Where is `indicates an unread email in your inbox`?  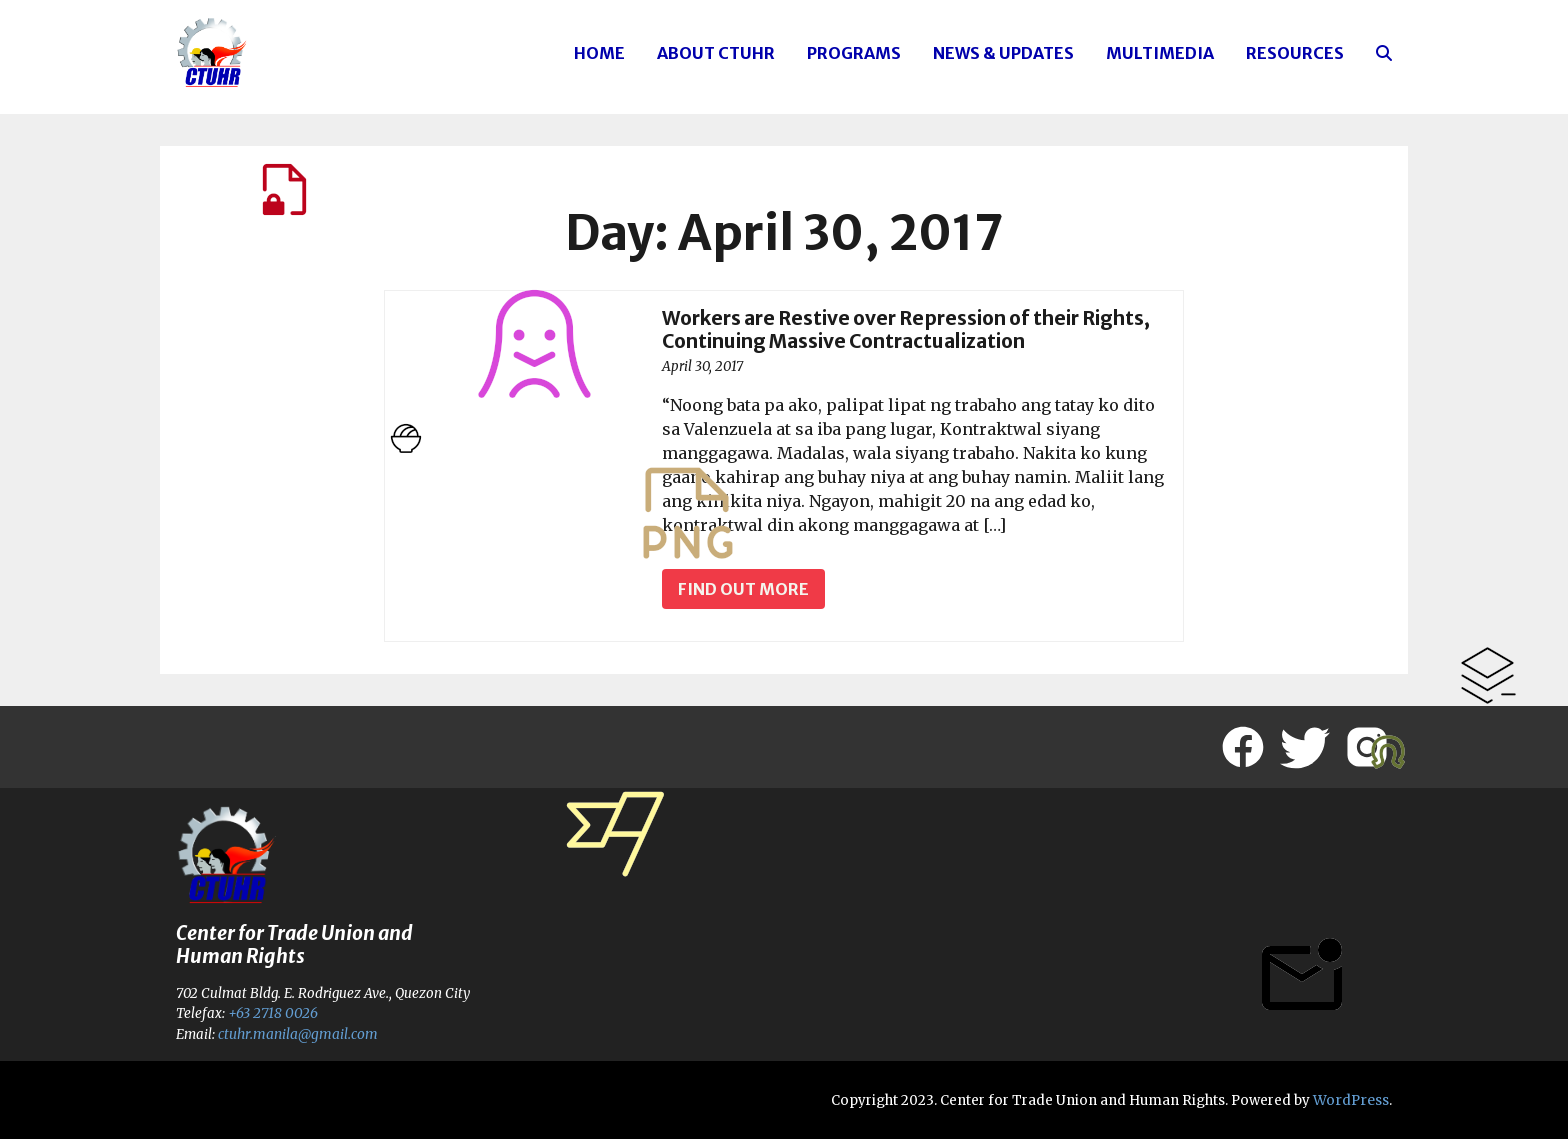
indicates an unread email in your inbox is located at coordinates (1302, 978).